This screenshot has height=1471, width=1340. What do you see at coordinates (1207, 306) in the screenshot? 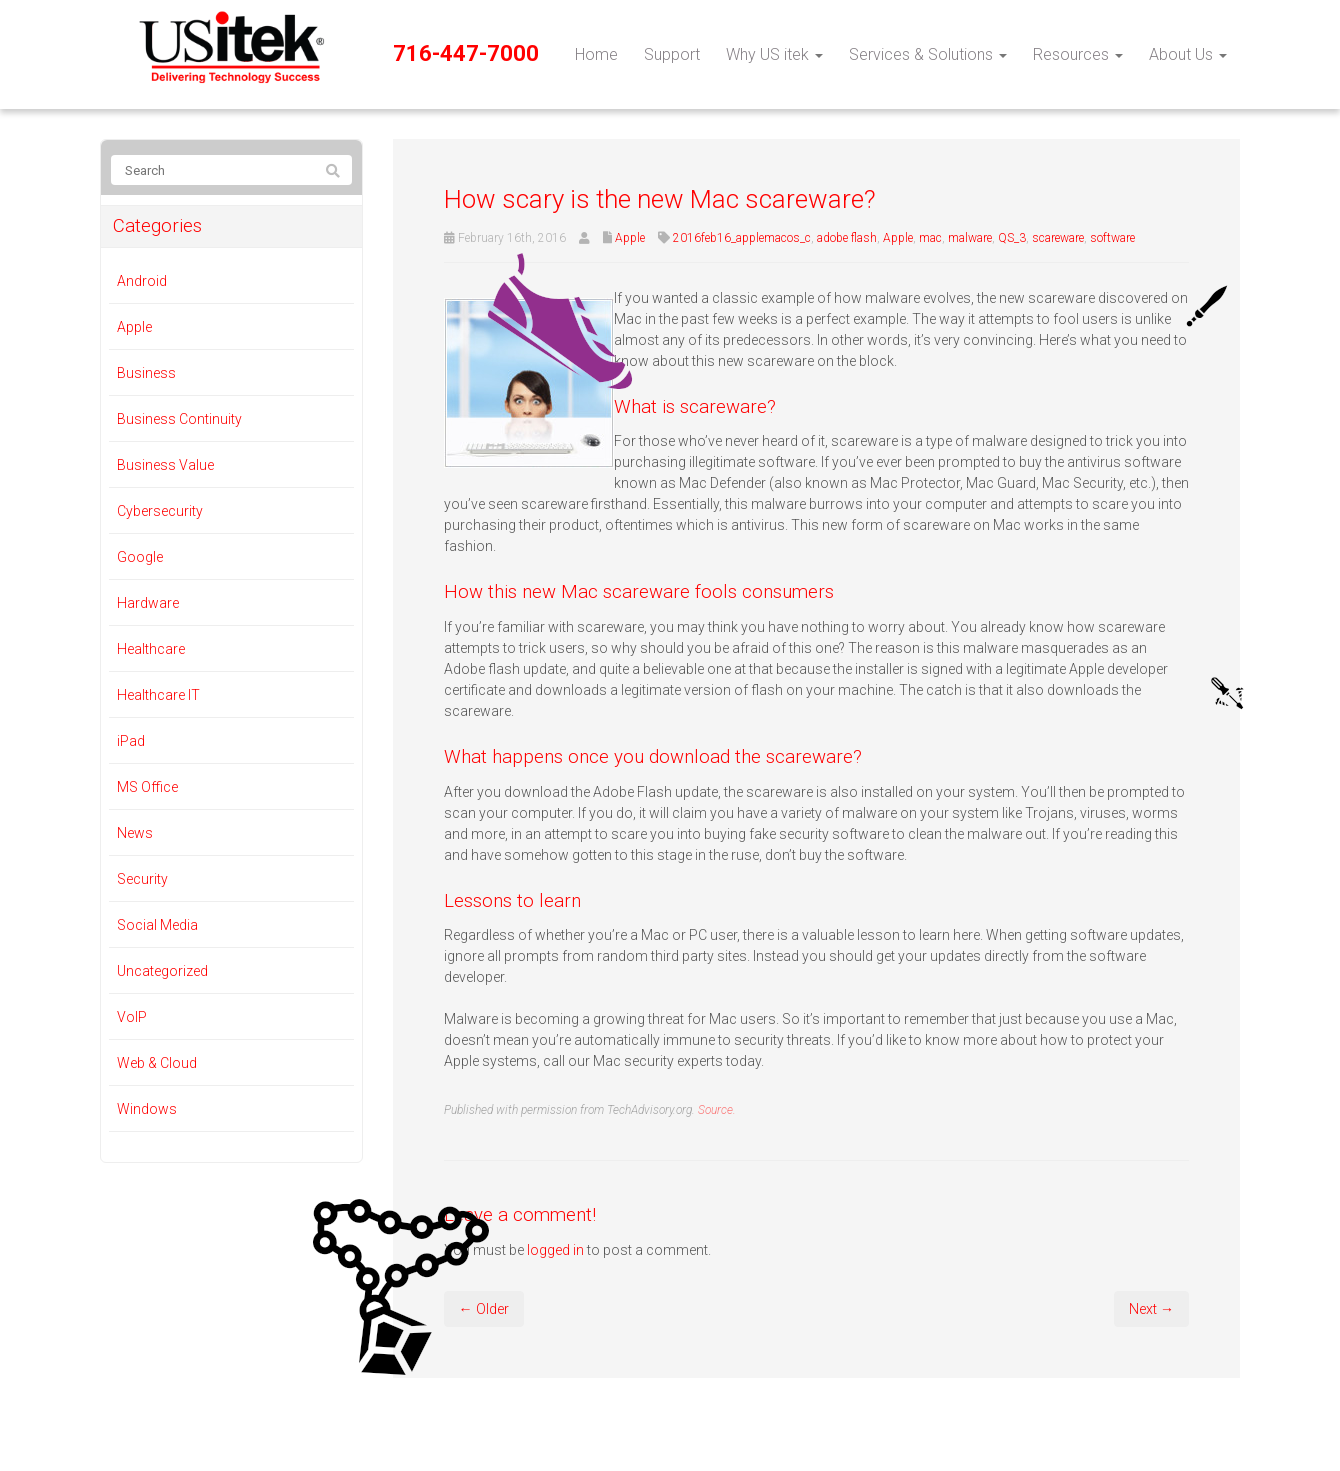
I see `select sword or melee weapon in game` at bounding box center [1207, 306].